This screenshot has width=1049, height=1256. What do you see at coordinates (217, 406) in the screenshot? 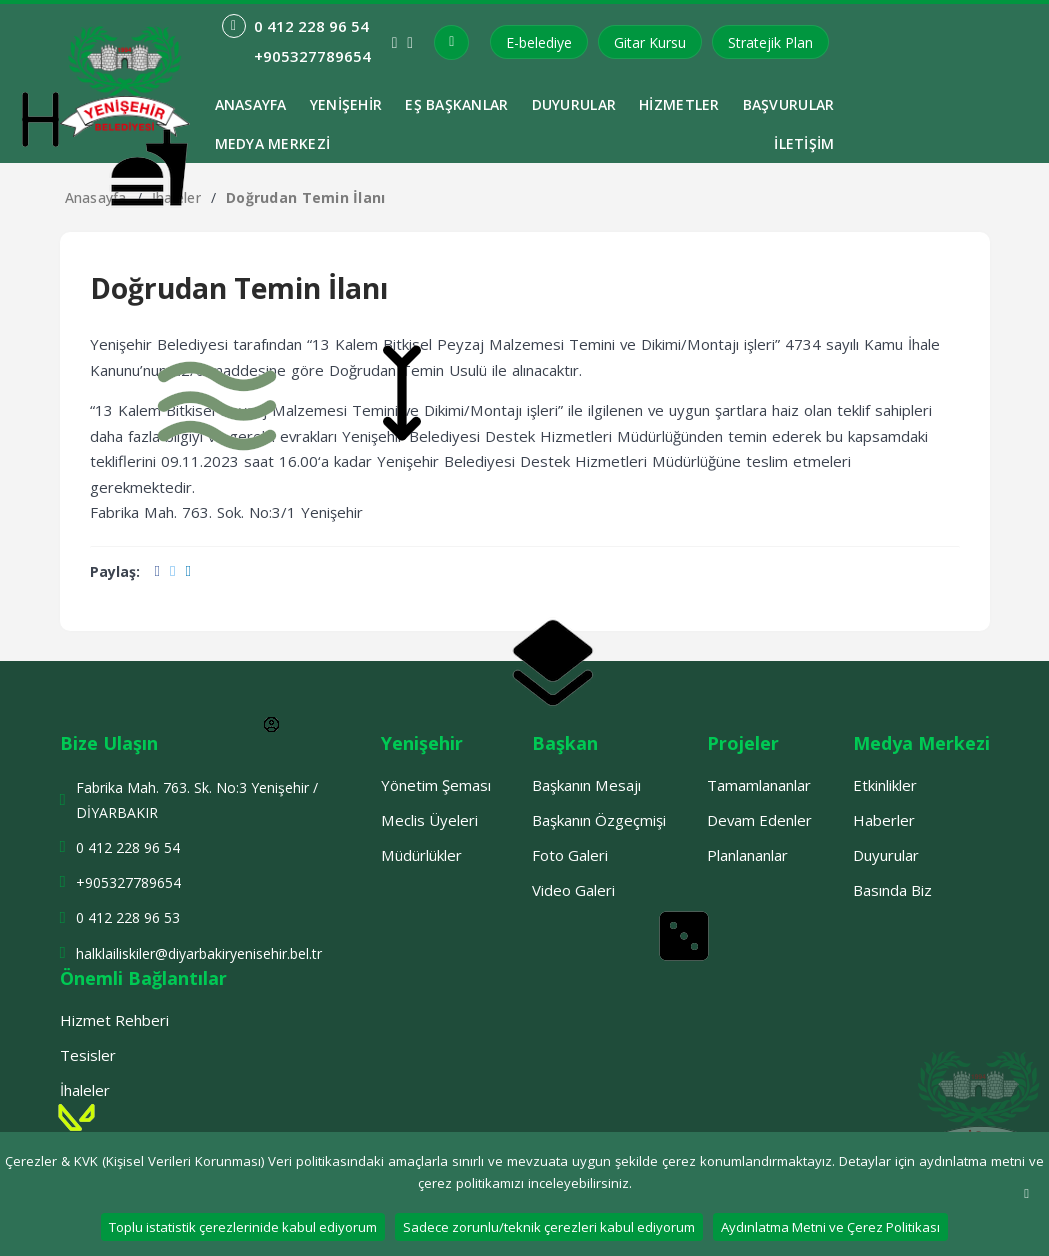
I see `indicates water or liquid-related content` at bounding box center [217, 406].